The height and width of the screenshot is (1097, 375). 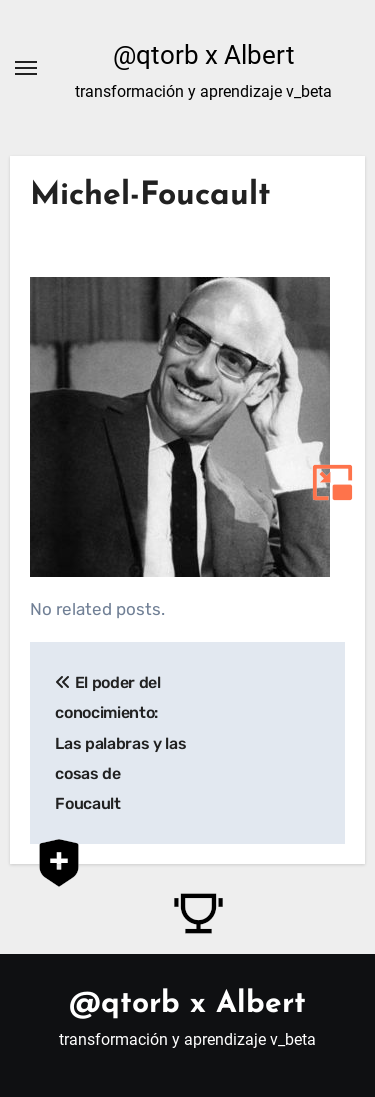 I want to click on enable picture-in-picture mode, so click(x=332, y=482).